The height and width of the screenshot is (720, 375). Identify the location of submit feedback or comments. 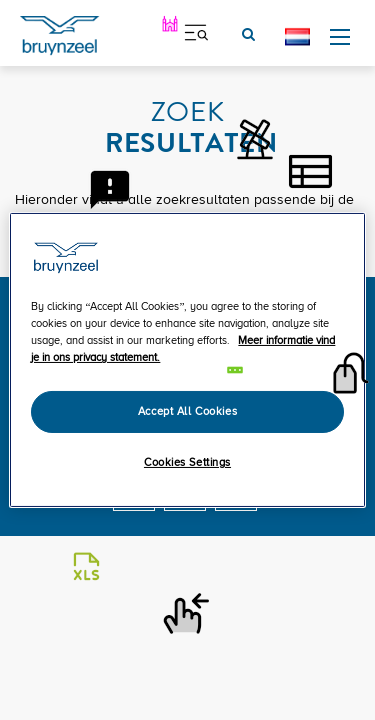
(110, 190).